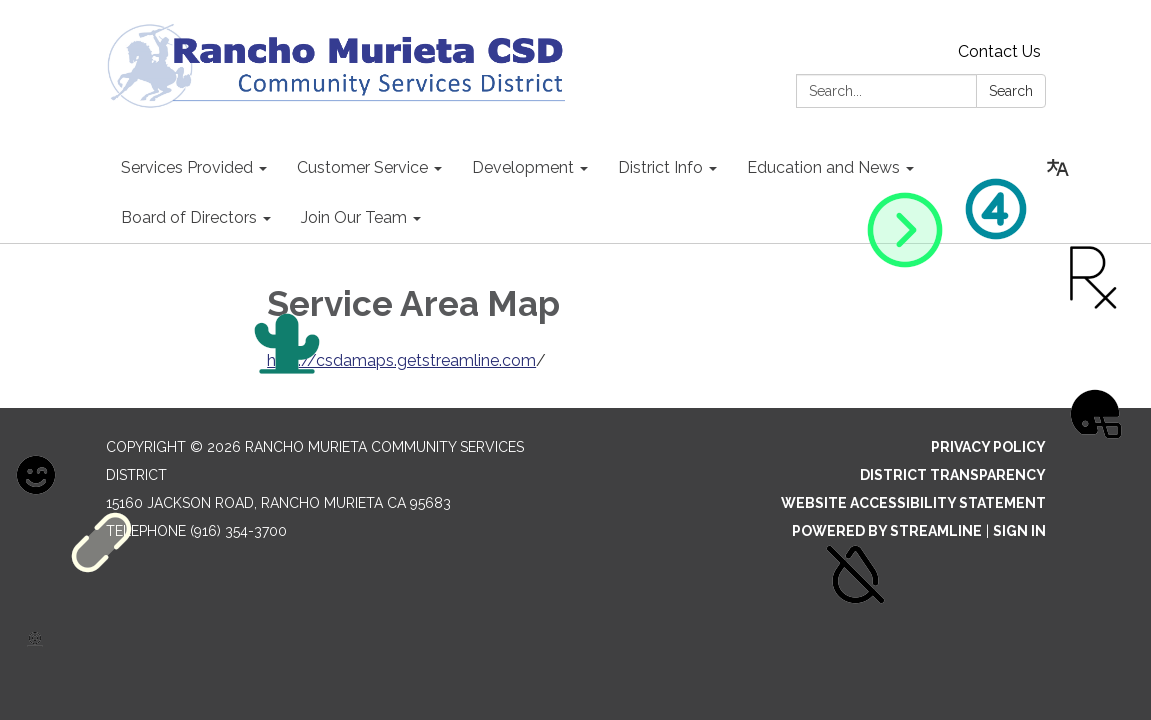 The image size is (1151, 720). What do you see at coordinates (1090, 277) in the screenshot?
I see `view prescription details` at bounding box center [1090, 277].